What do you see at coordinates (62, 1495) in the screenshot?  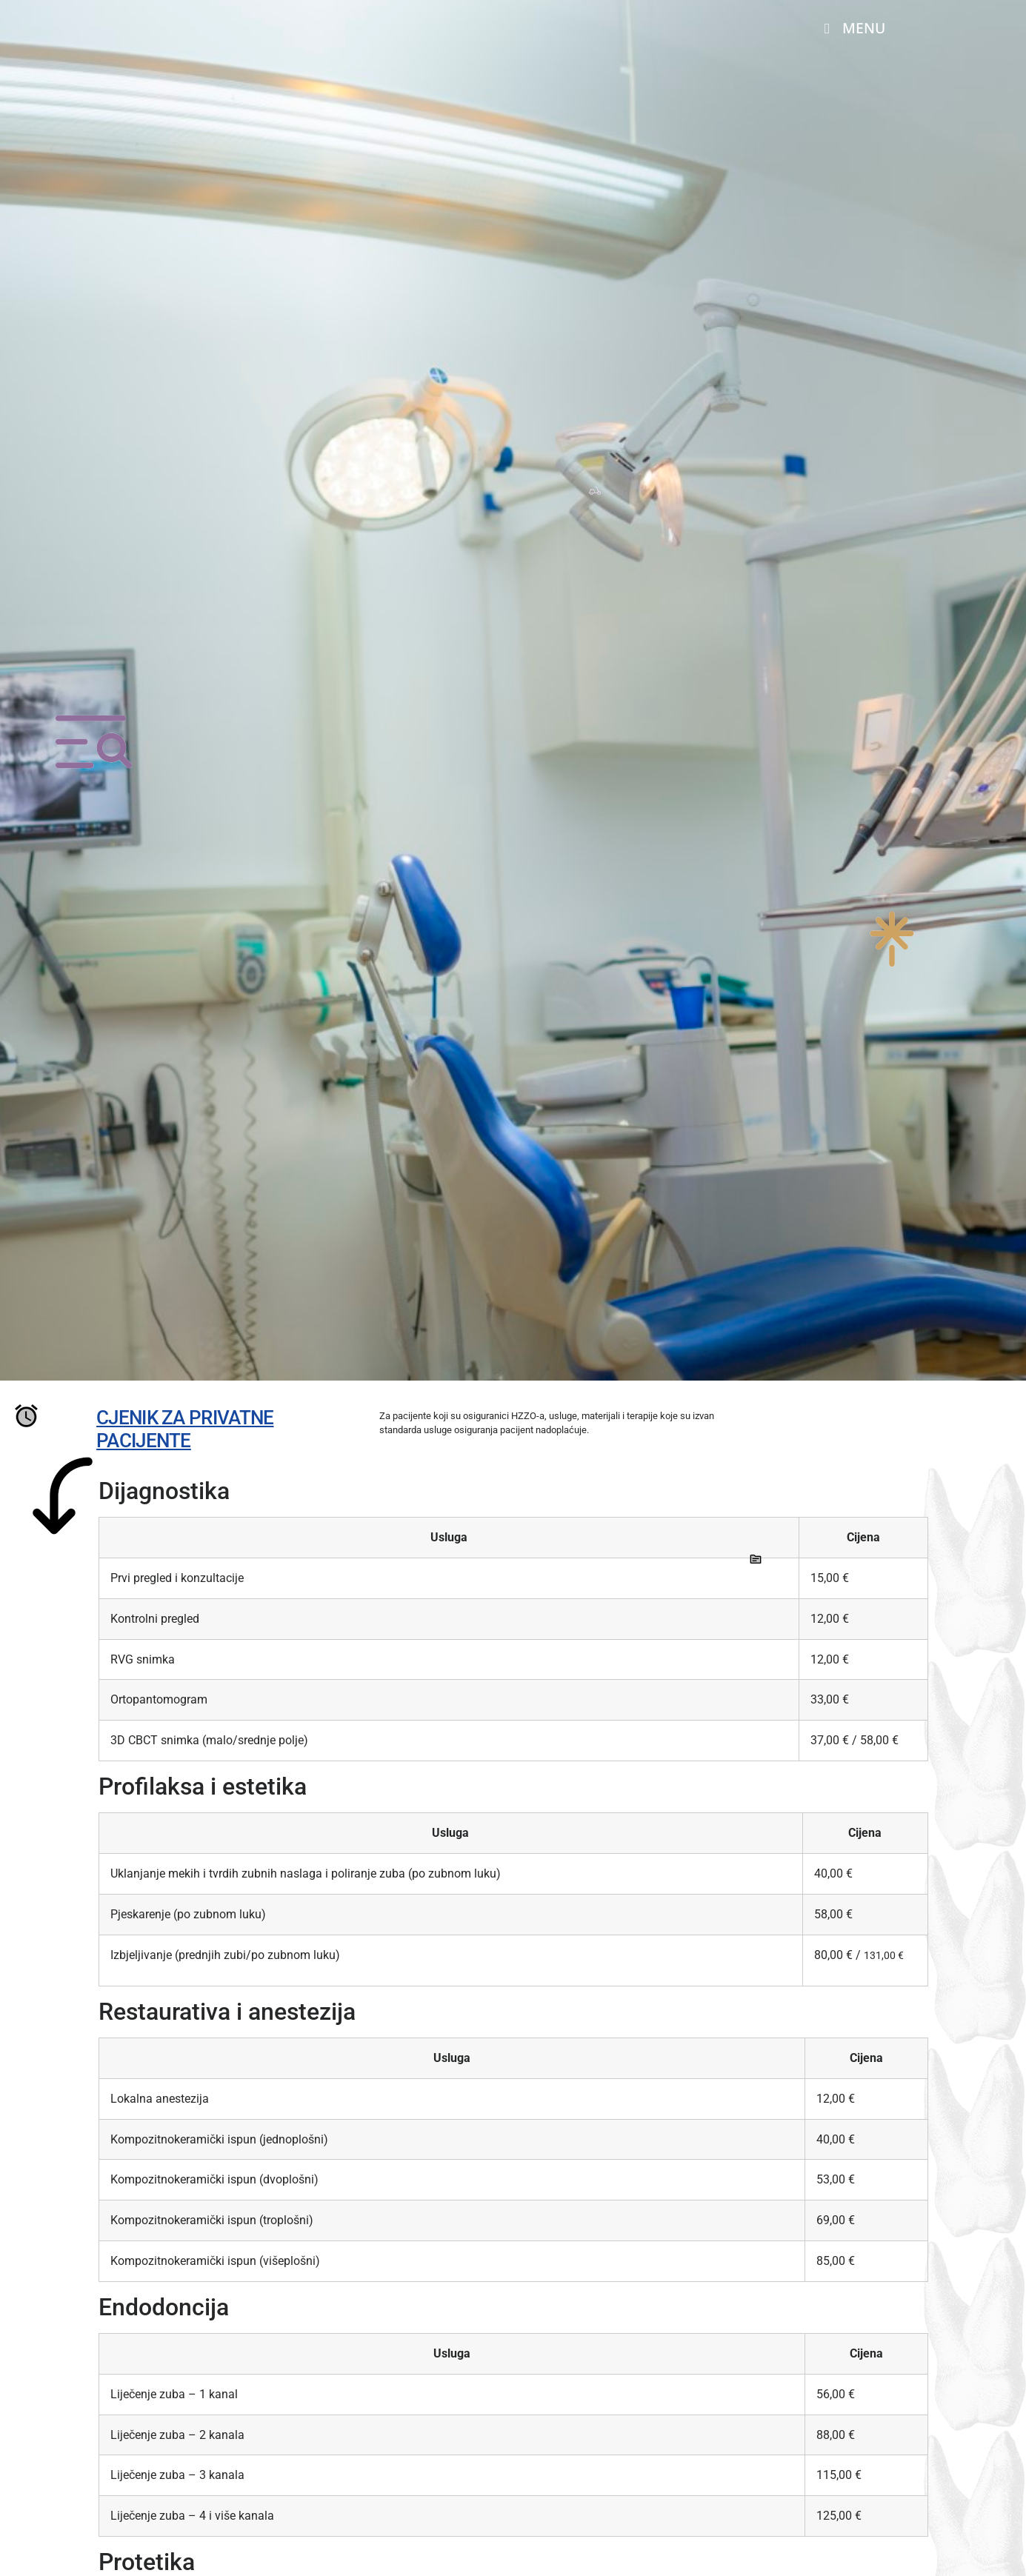 I see `go back and down in navigation` at bounding box center [62, 1495].